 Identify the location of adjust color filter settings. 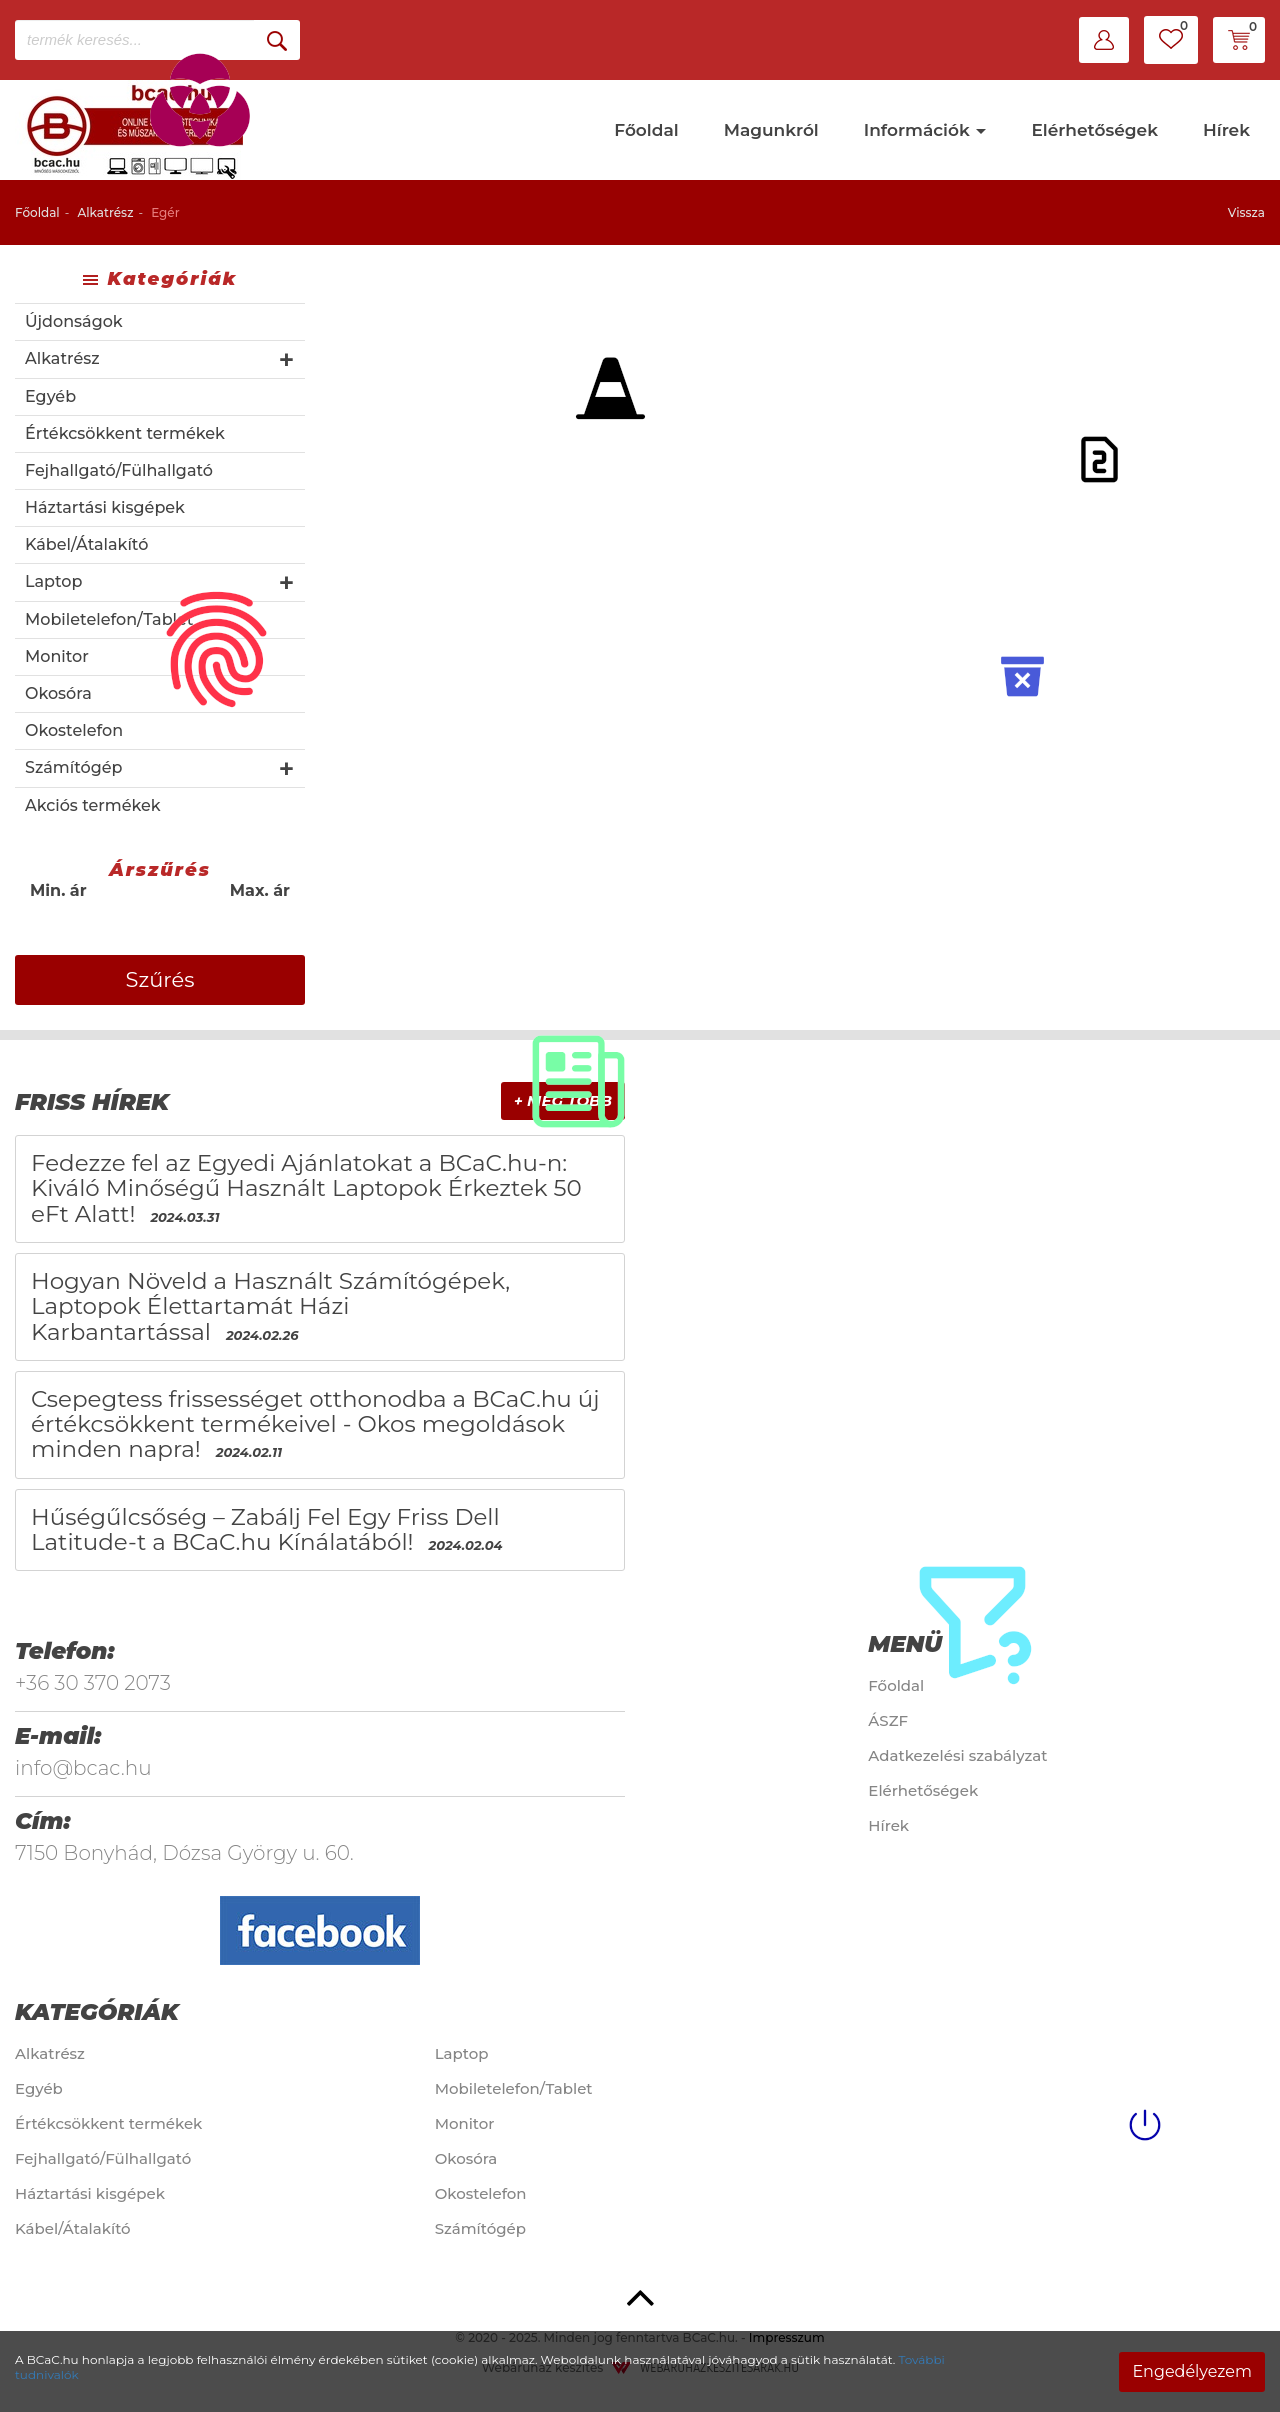
(200, 100).